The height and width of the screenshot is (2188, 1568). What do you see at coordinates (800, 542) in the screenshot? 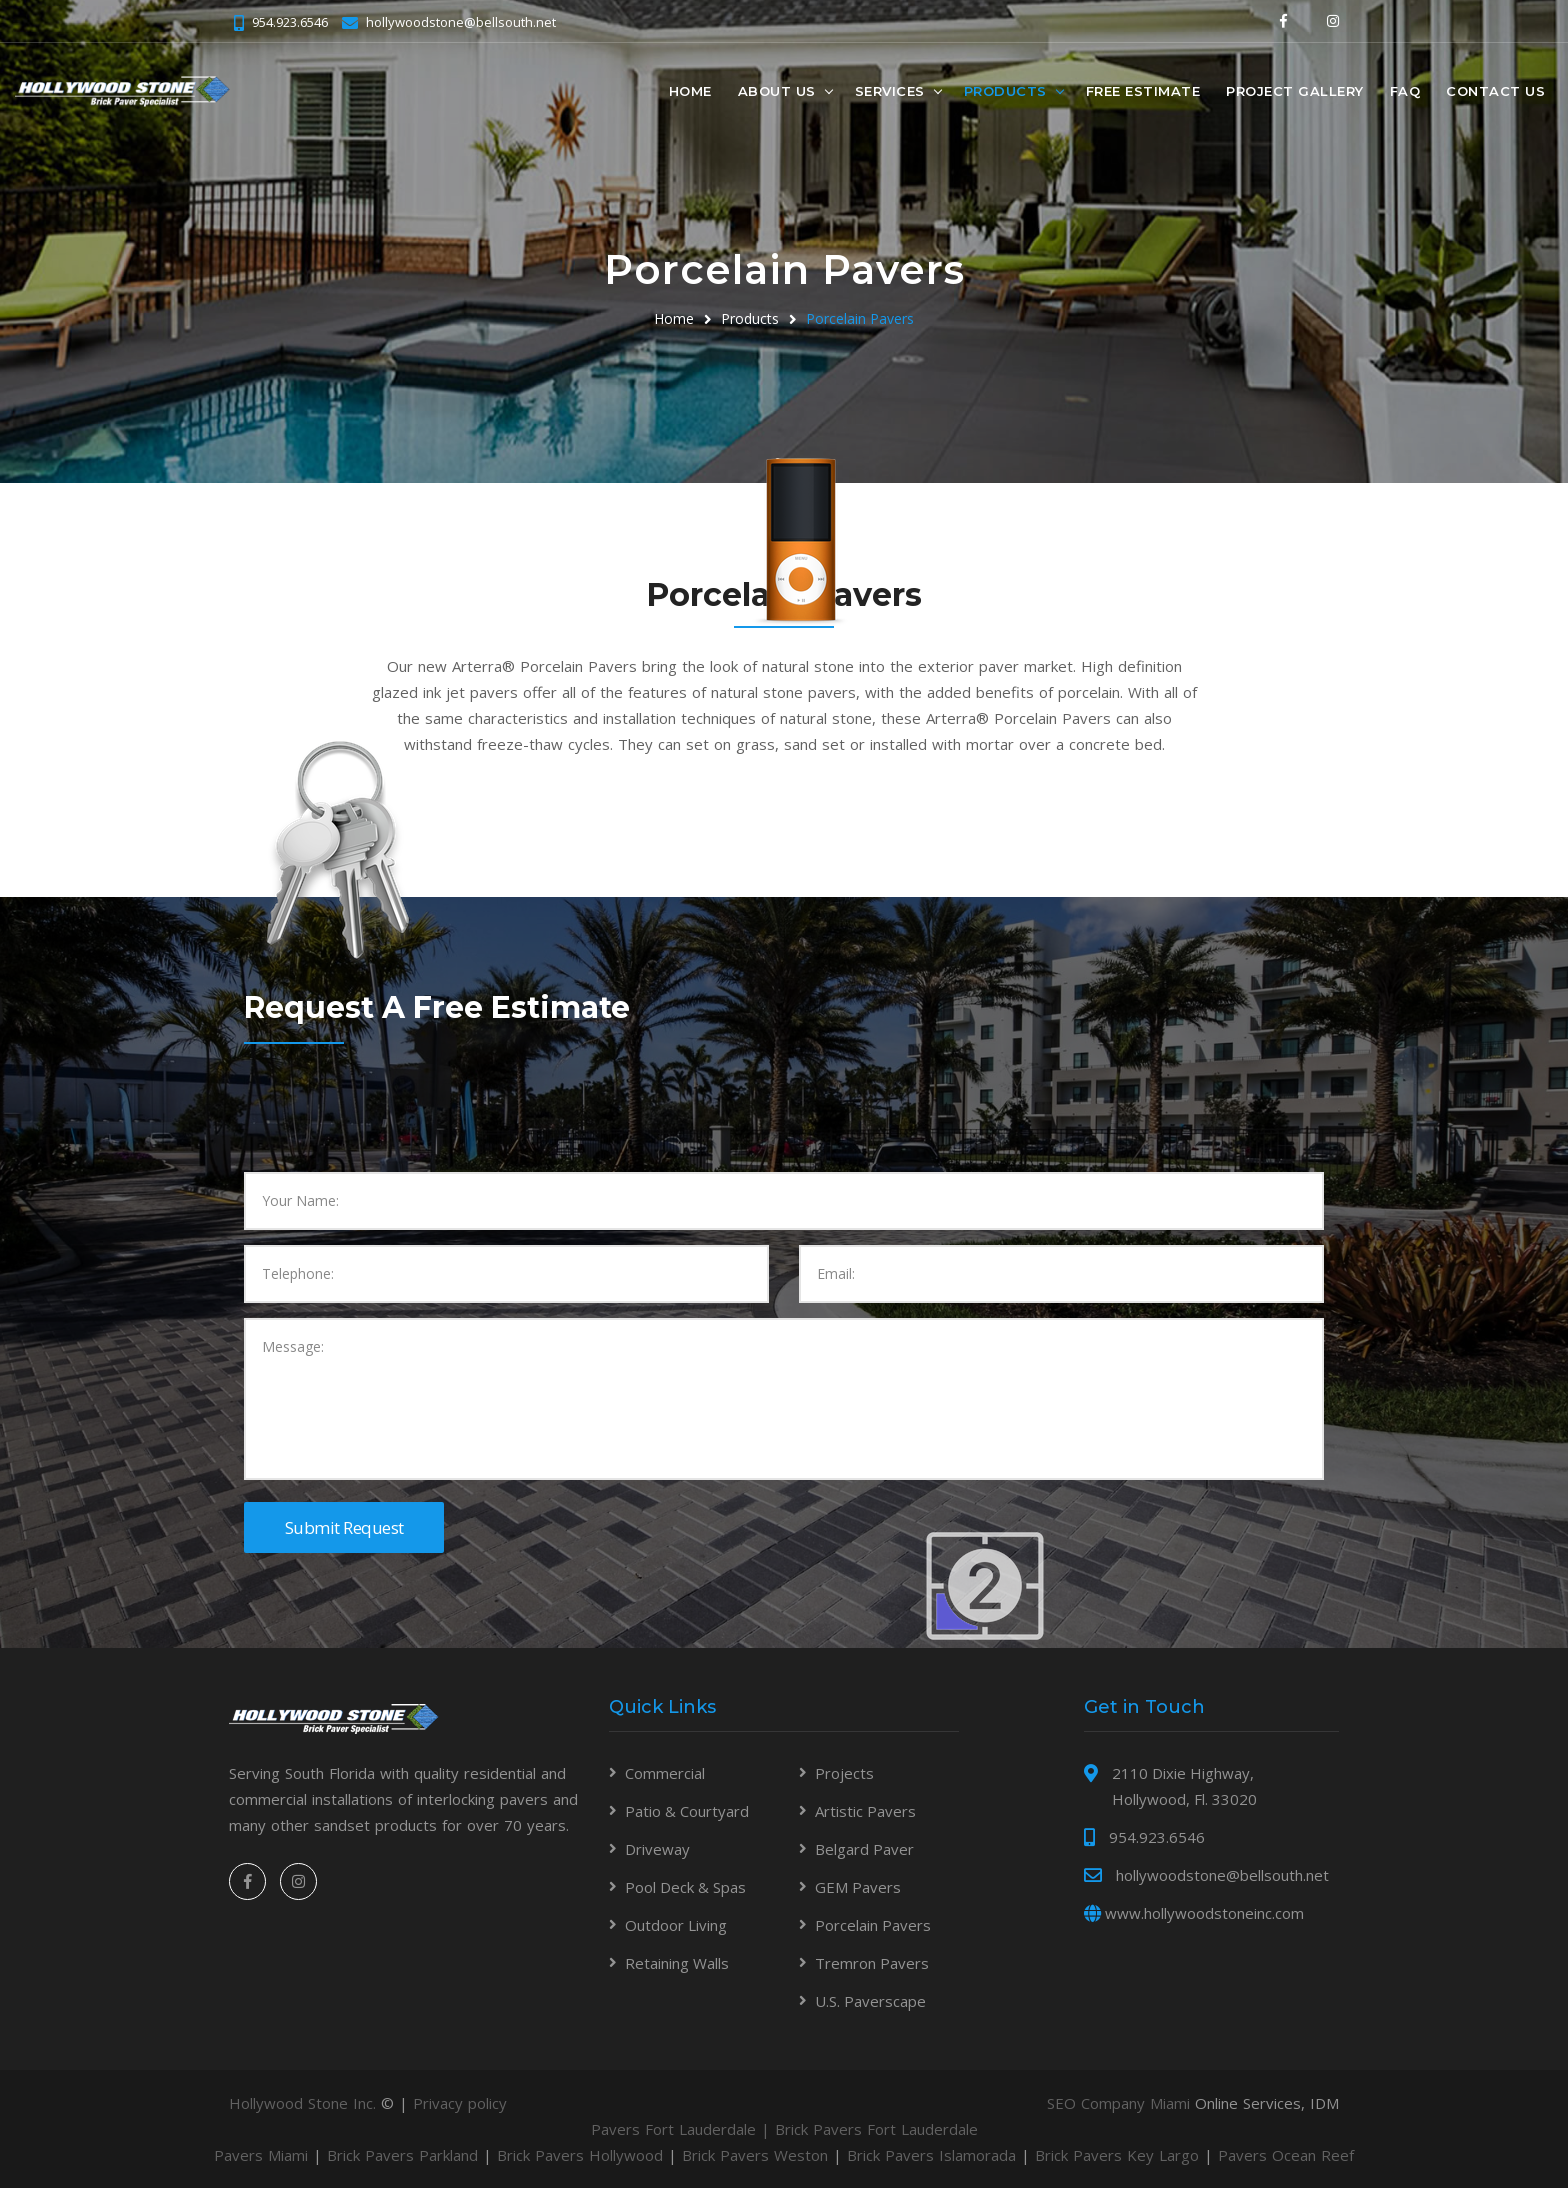
I see `sync music to ipod nano device` at bounding box center [800, 542].